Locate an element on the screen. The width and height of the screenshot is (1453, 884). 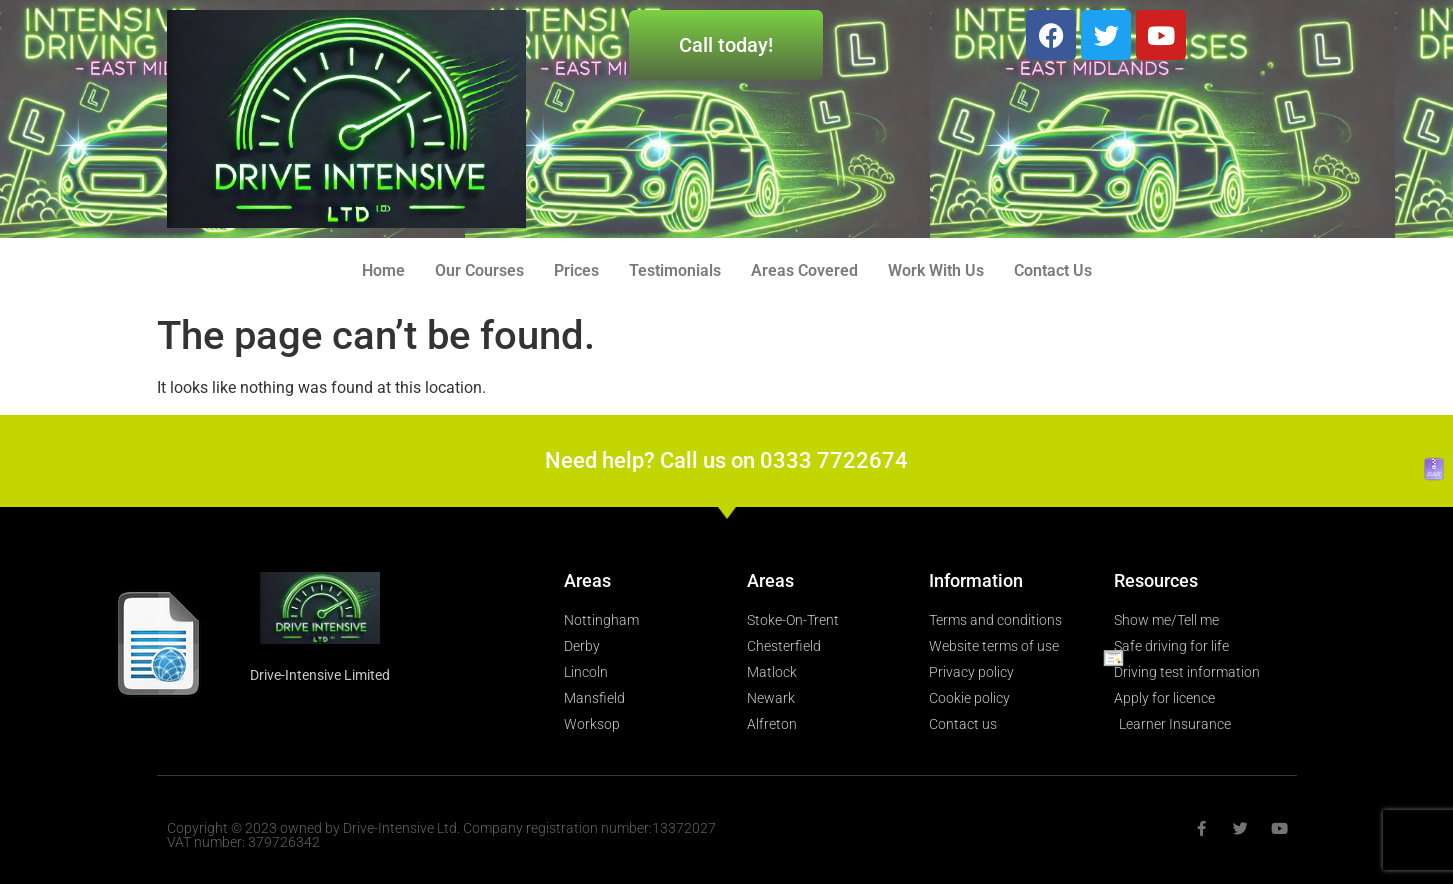
open a libreoffice web document is located at coordinates (158, 643).